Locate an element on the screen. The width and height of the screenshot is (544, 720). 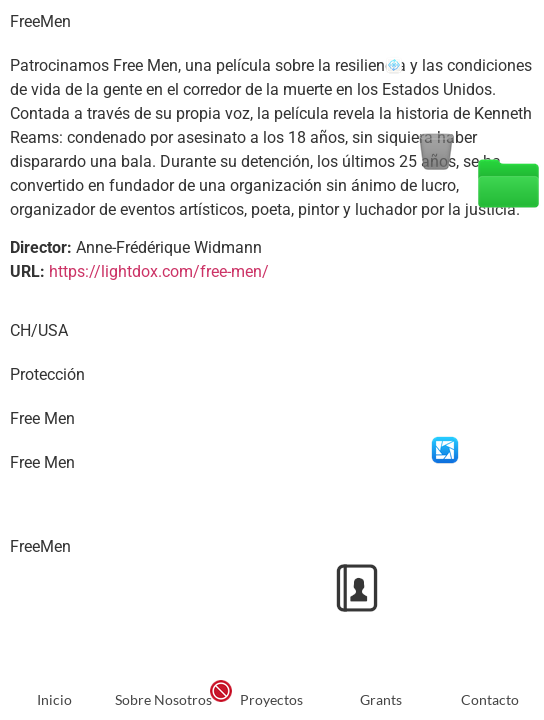
open Lens, a Kubernetes IDE for managing clusters is located at coordinates (445, 450).